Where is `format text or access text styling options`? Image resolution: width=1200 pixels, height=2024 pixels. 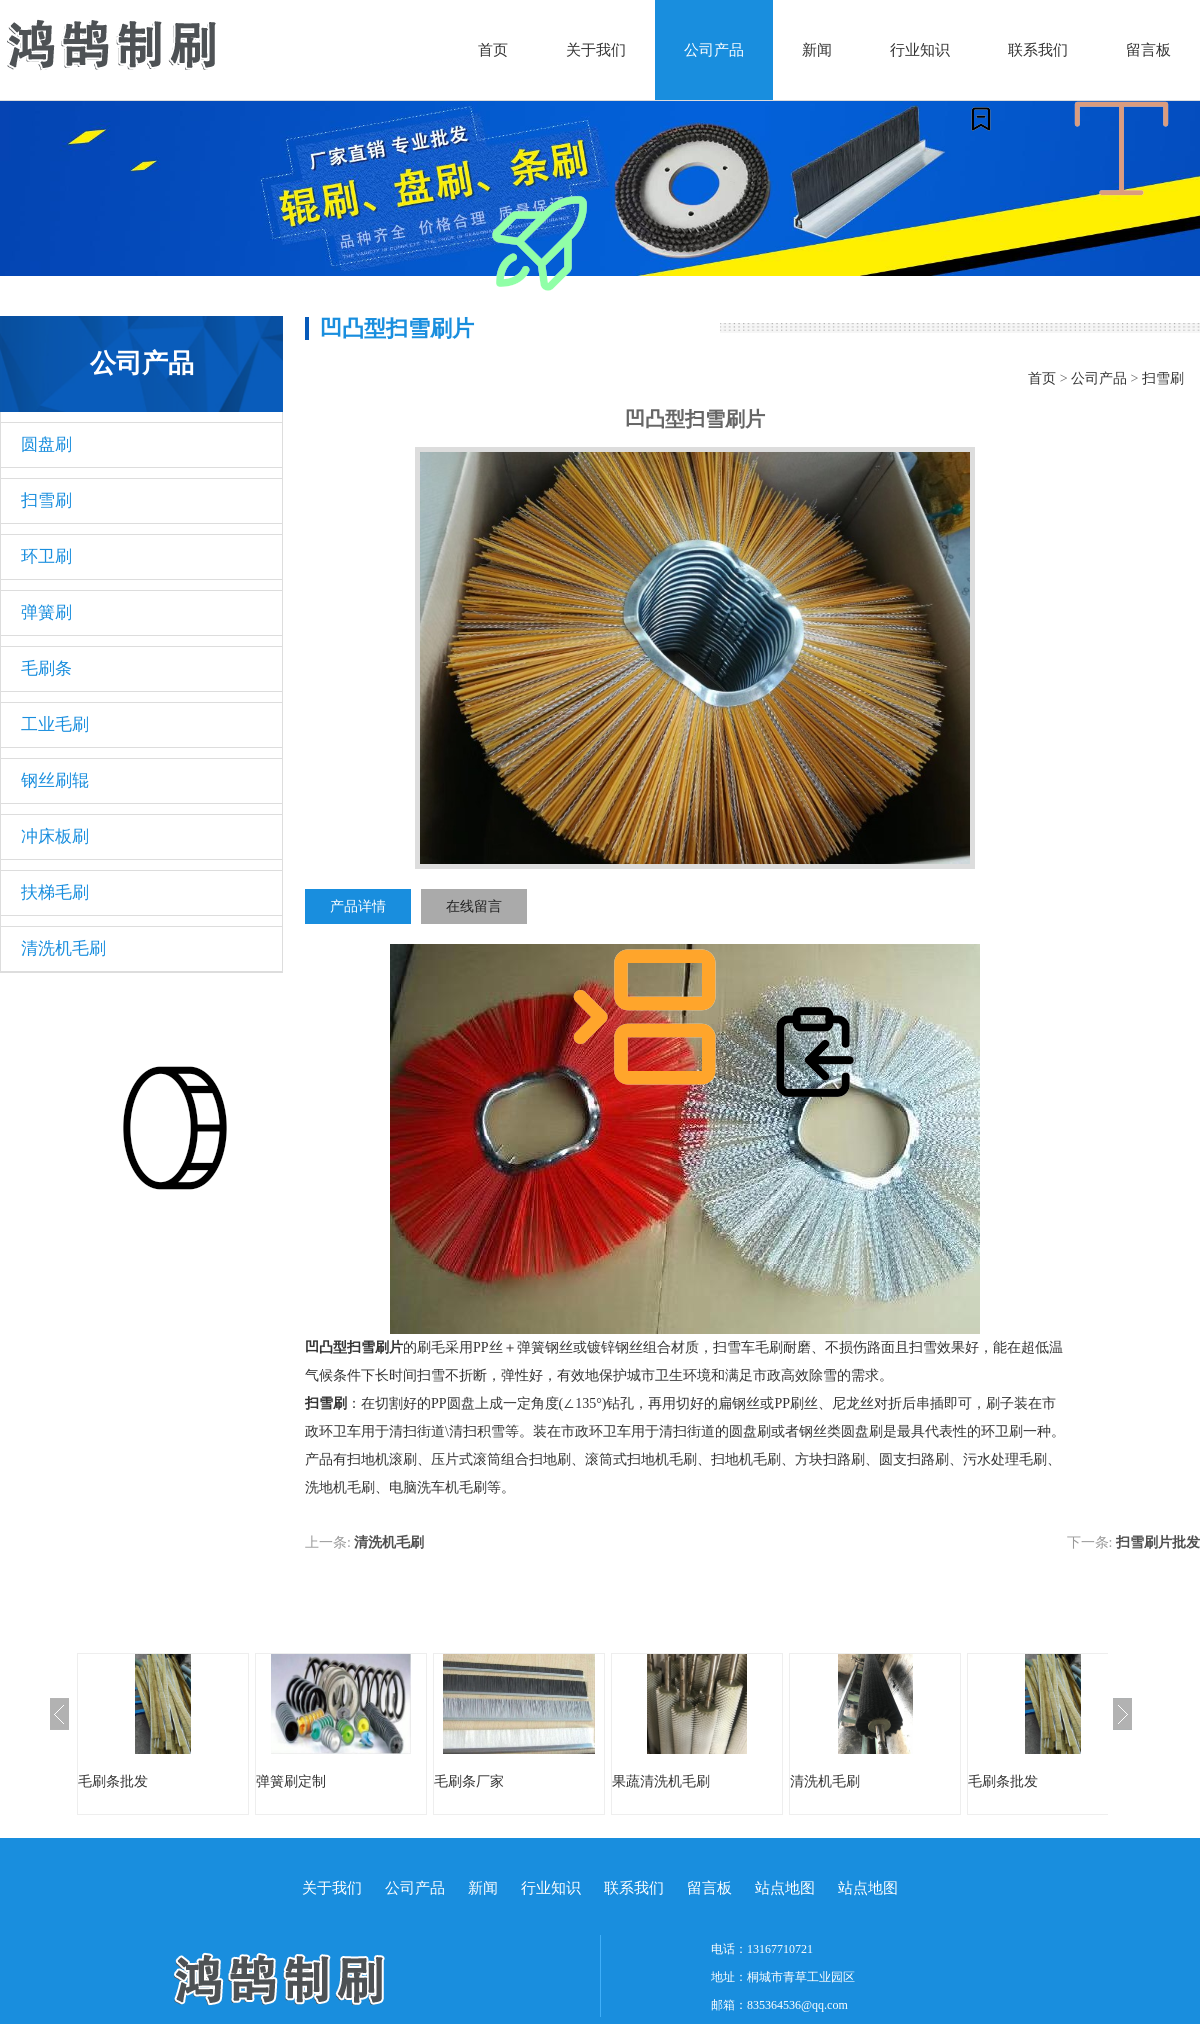 format text or access text styling options is located at coordinates (1121, 148).